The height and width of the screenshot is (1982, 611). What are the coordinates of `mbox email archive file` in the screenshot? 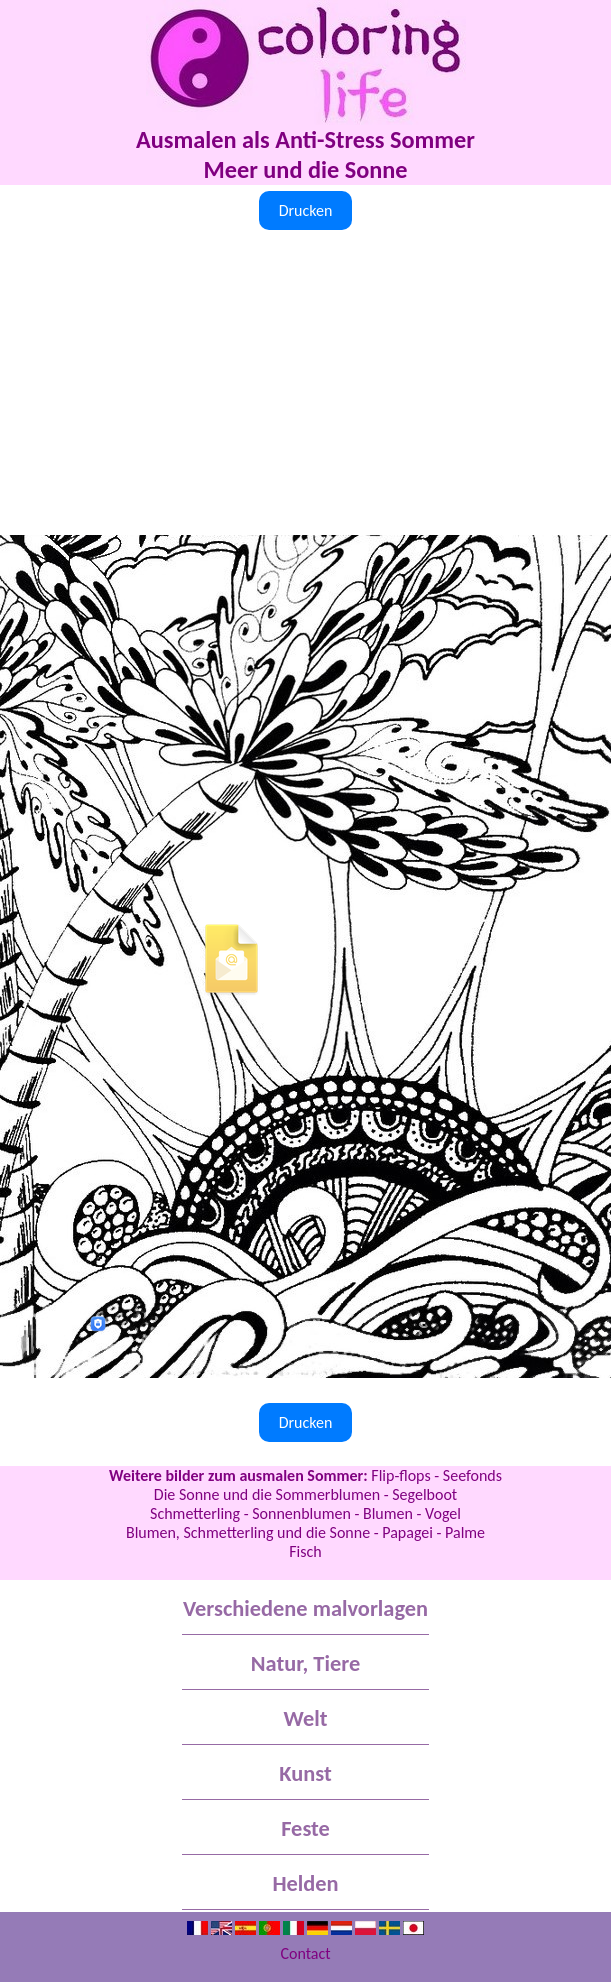 It's located at (231, 958).